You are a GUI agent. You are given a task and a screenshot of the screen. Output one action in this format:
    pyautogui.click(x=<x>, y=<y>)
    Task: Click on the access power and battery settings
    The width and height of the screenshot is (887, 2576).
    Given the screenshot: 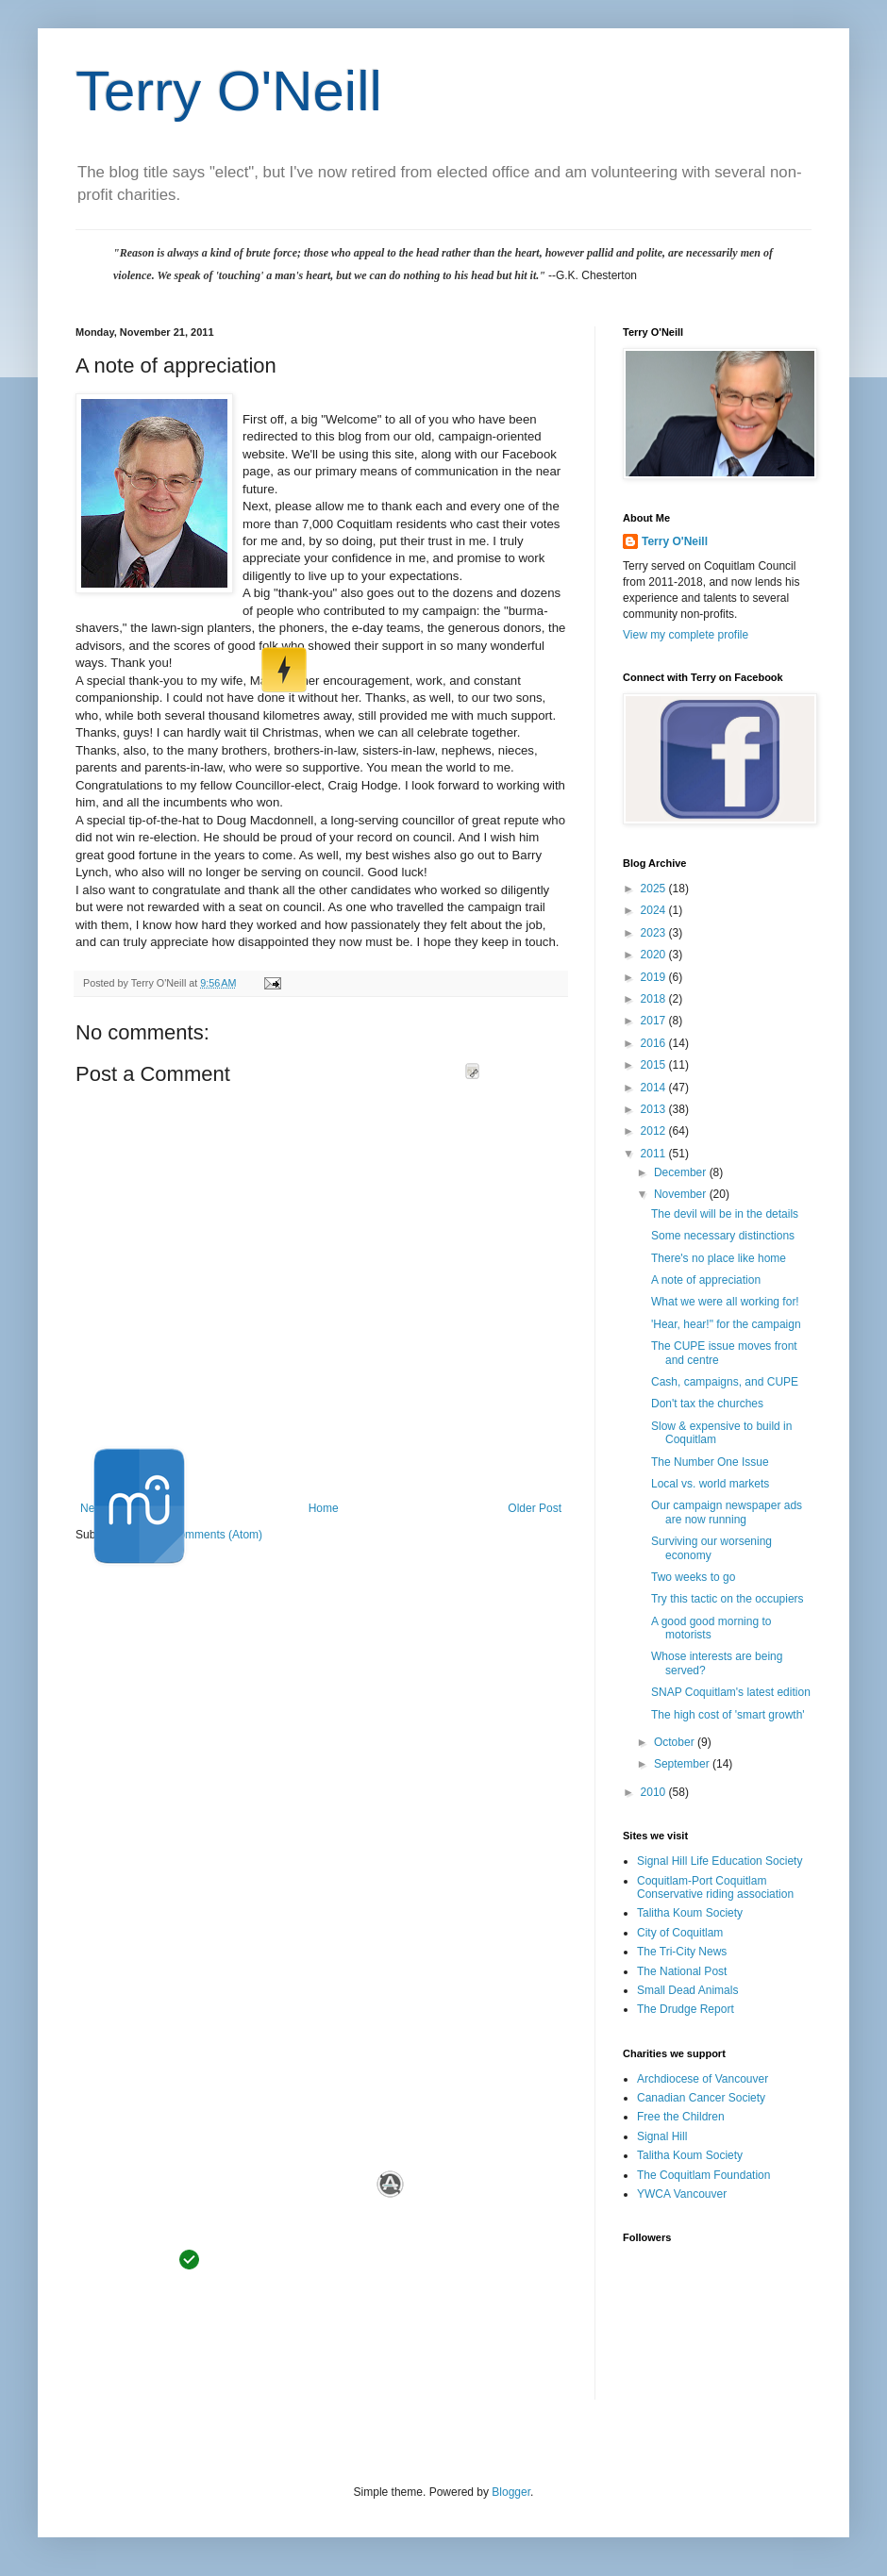 What is the action you would take?
    pyautogui.click(x=284, y=670)
    